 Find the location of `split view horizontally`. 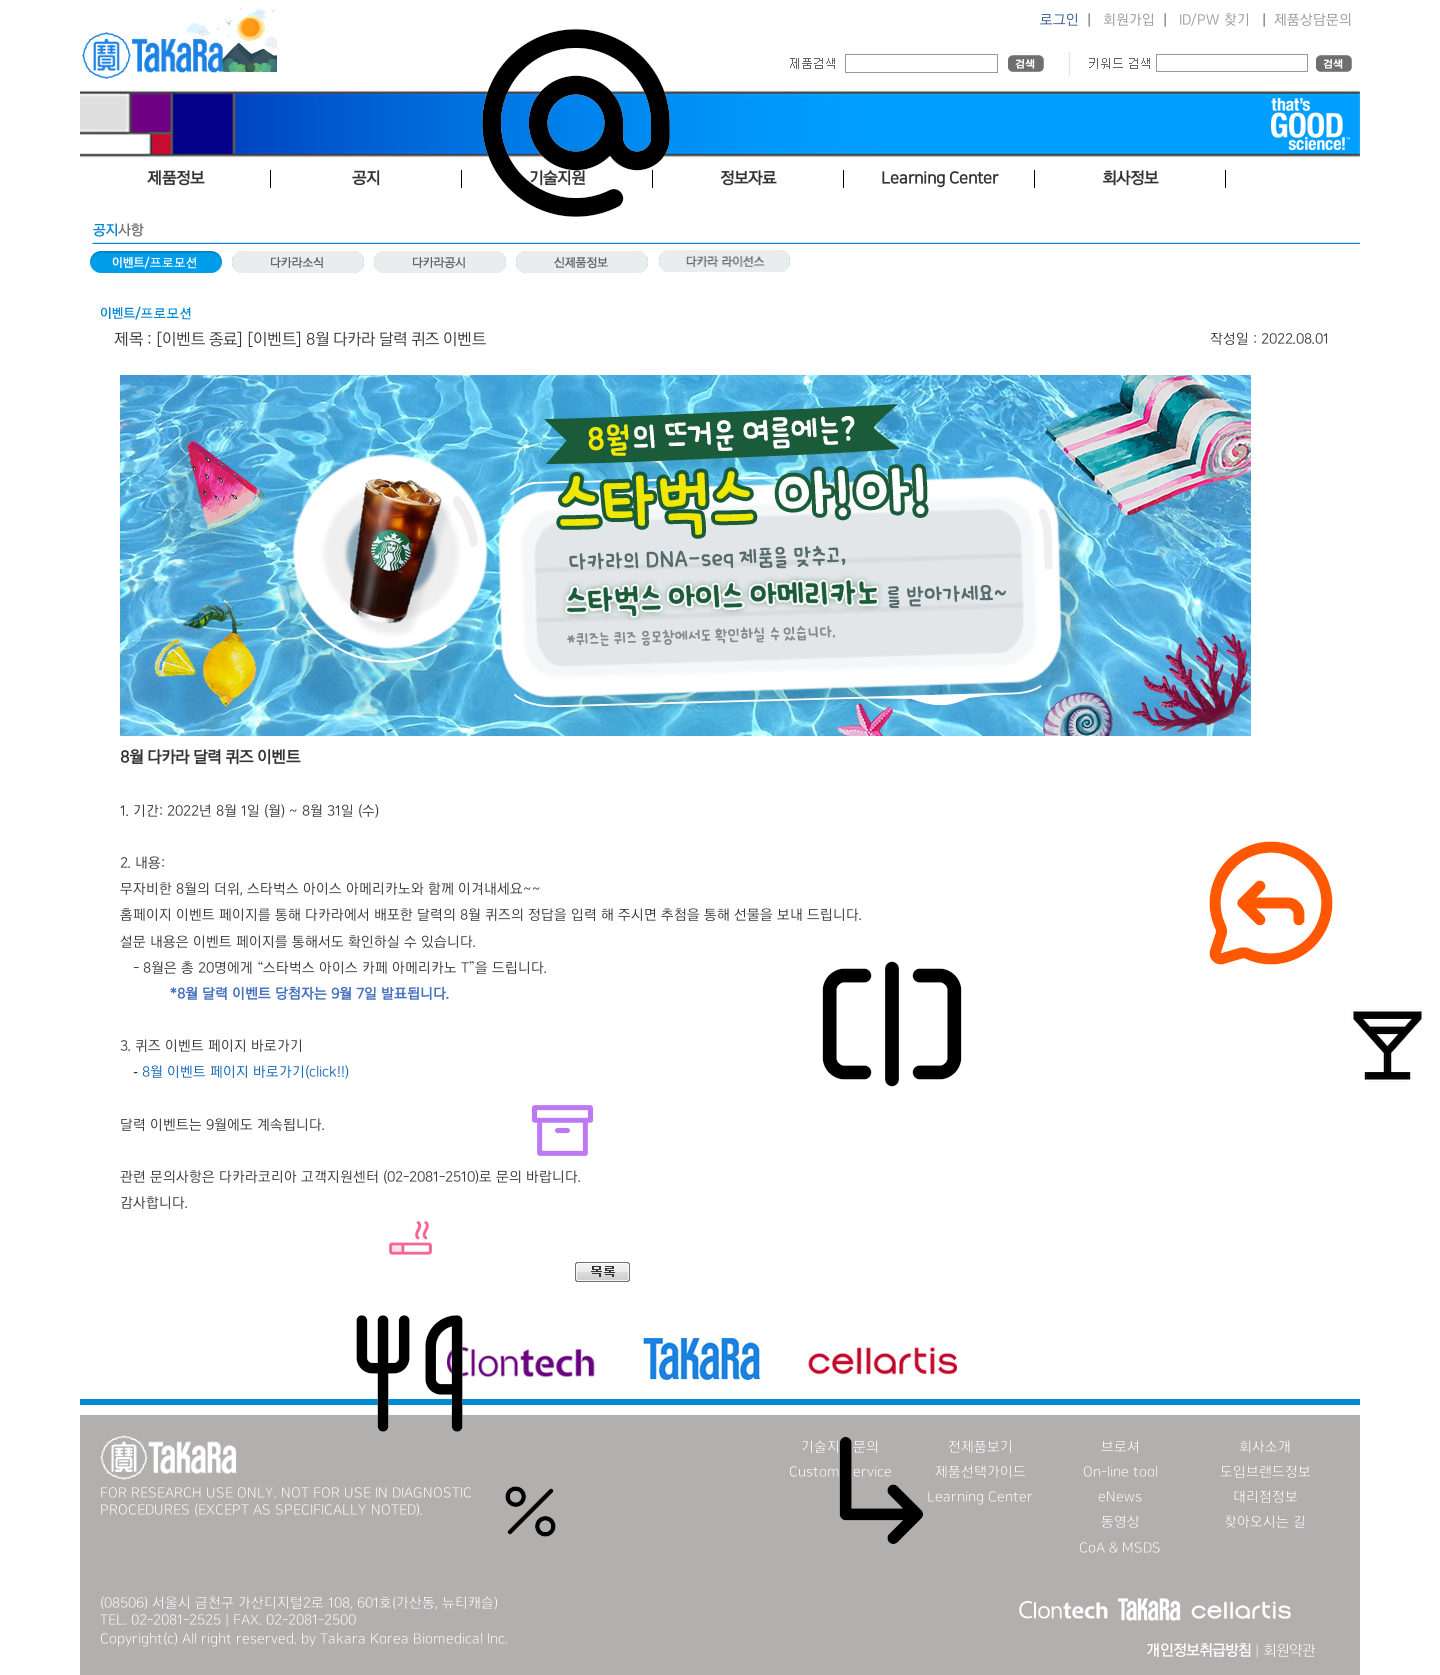

split view horizontally is located at coordinates (892, 1024).